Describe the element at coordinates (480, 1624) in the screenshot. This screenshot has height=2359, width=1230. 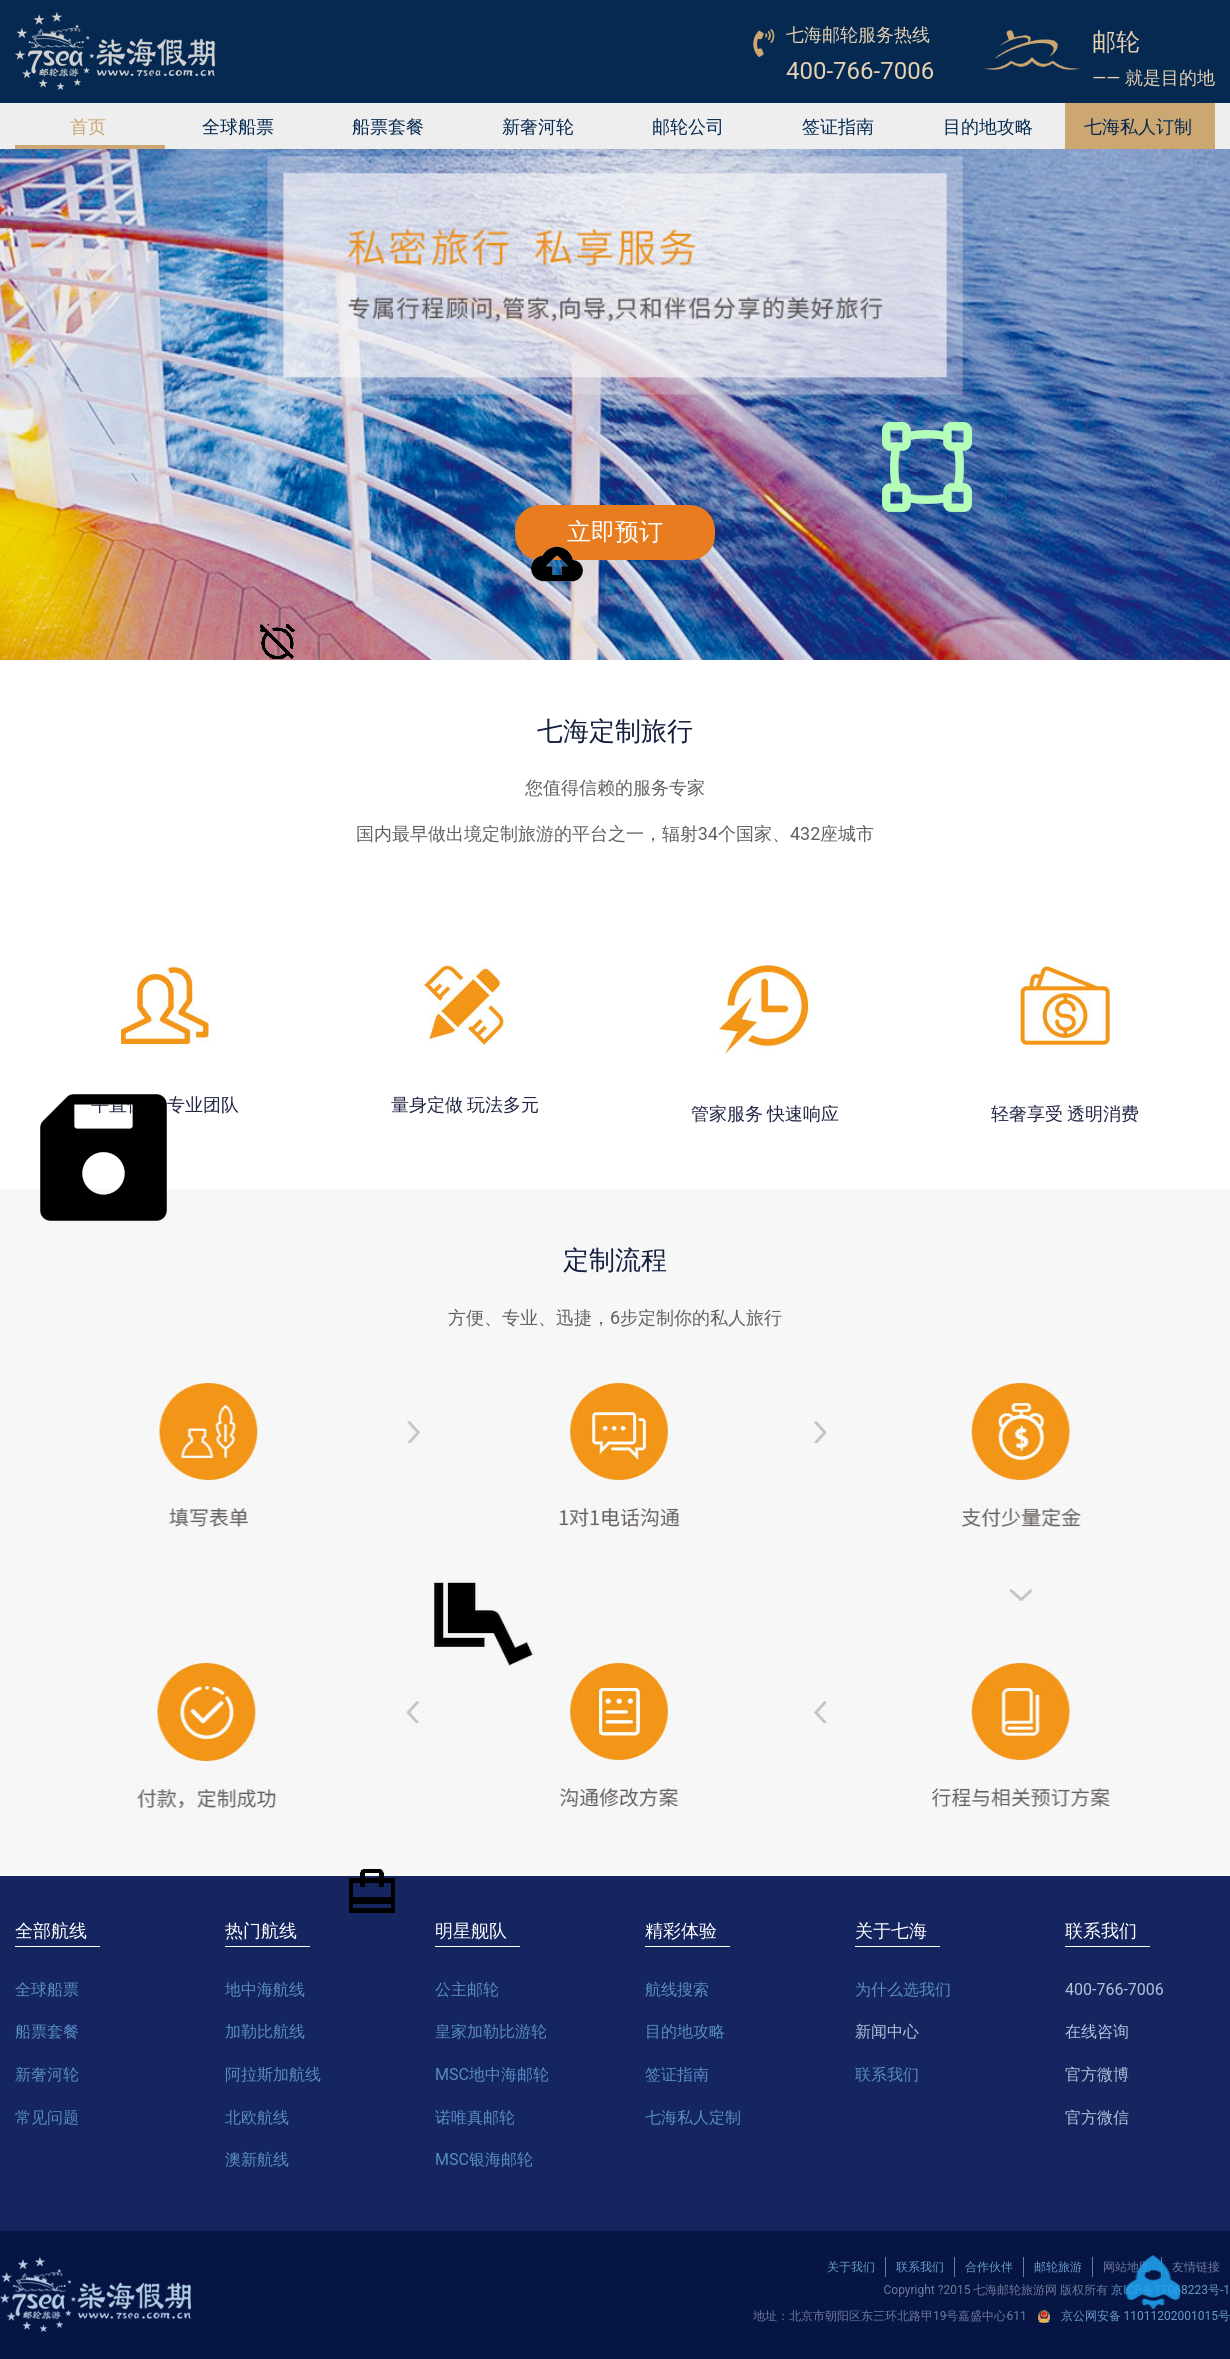
I see `select extra legroom seat option` at that location.